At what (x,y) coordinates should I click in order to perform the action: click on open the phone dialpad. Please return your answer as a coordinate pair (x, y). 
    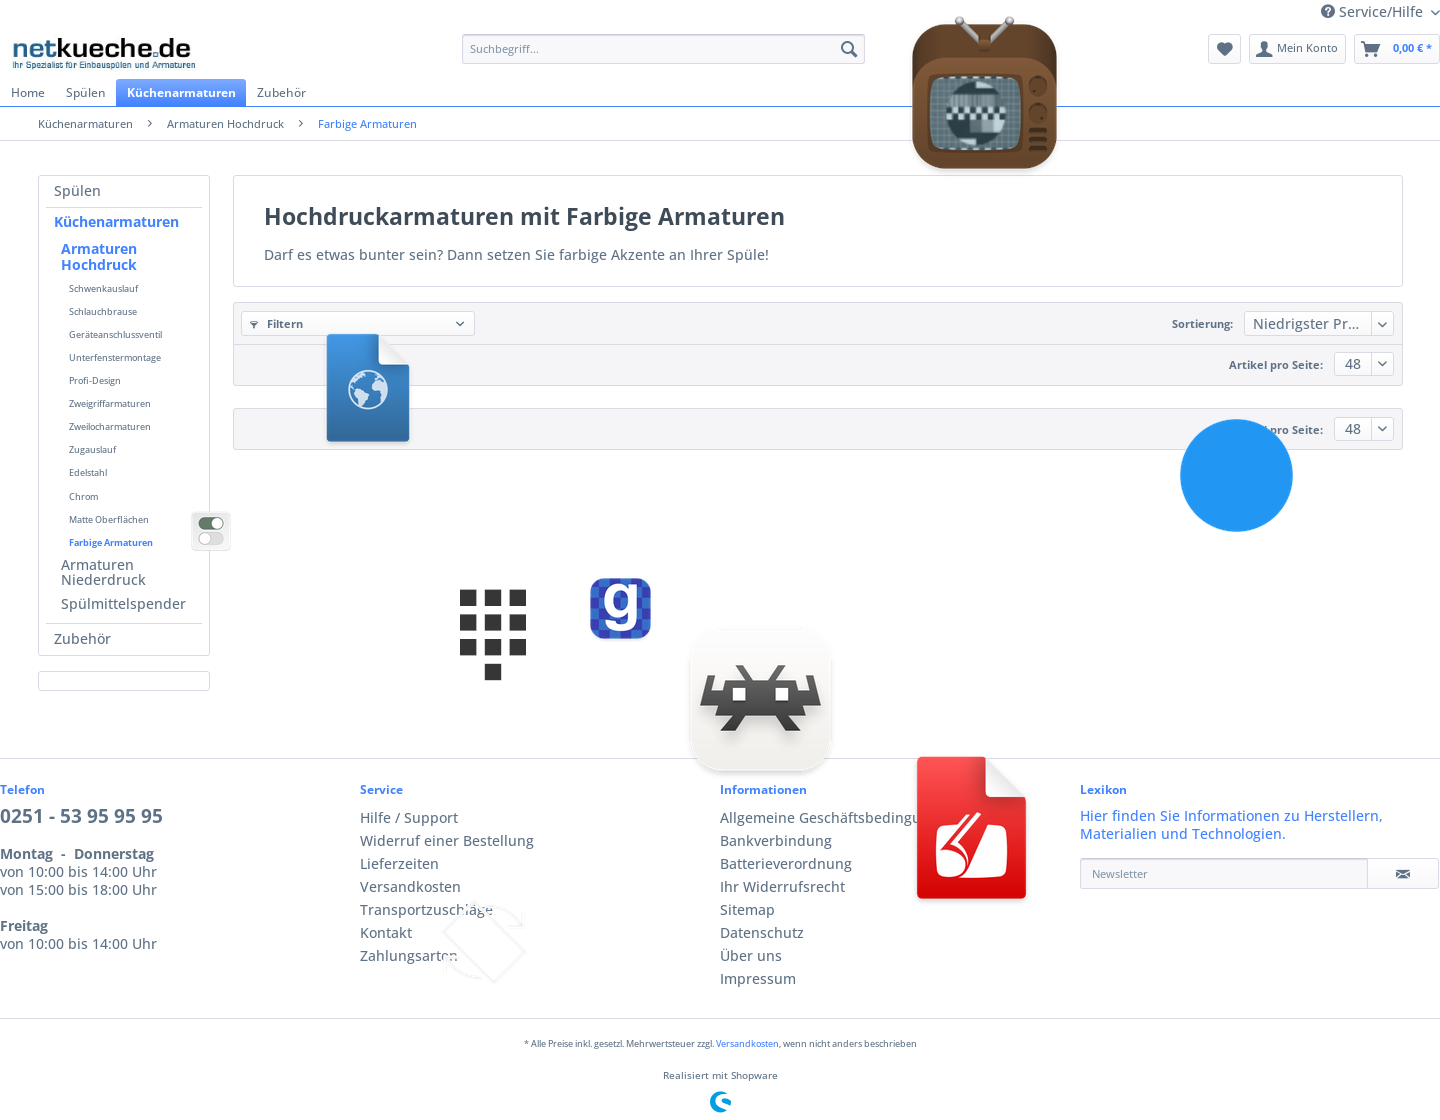
    Looking at the image, I should click on (493, 639).